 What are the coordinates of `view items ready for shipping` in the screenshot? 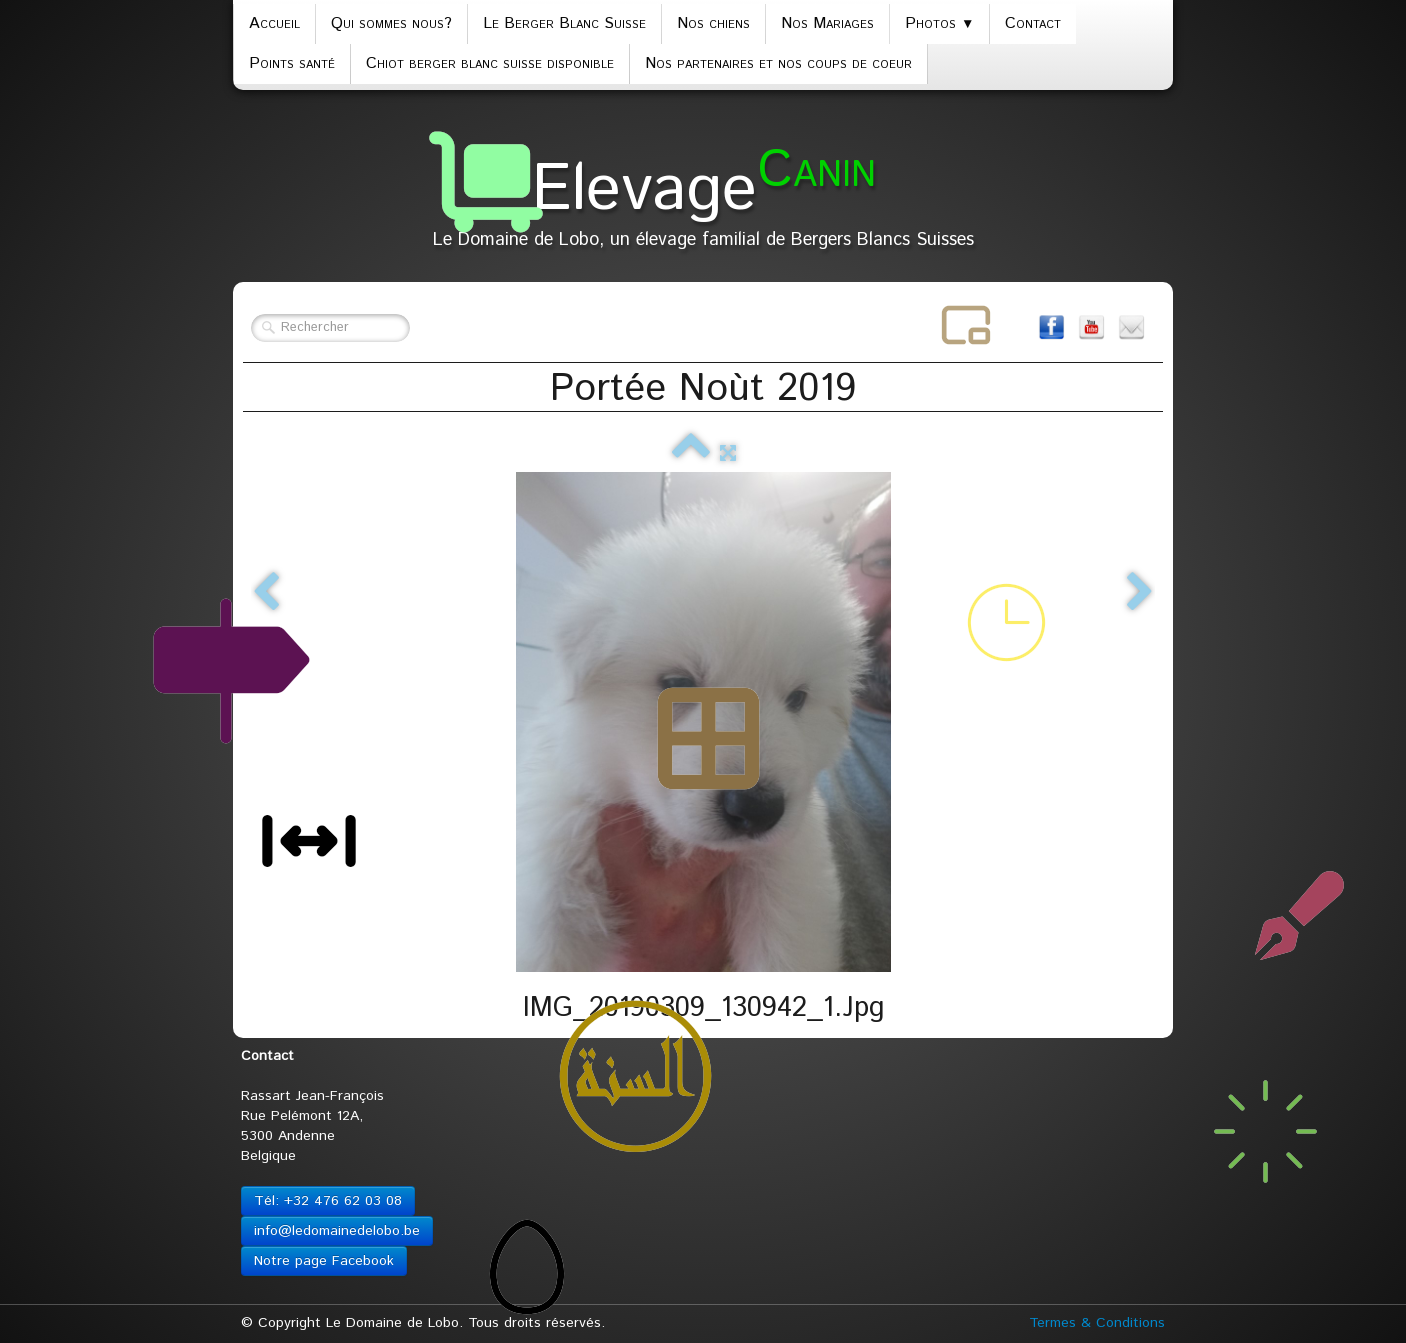 It's located at (486, 182).